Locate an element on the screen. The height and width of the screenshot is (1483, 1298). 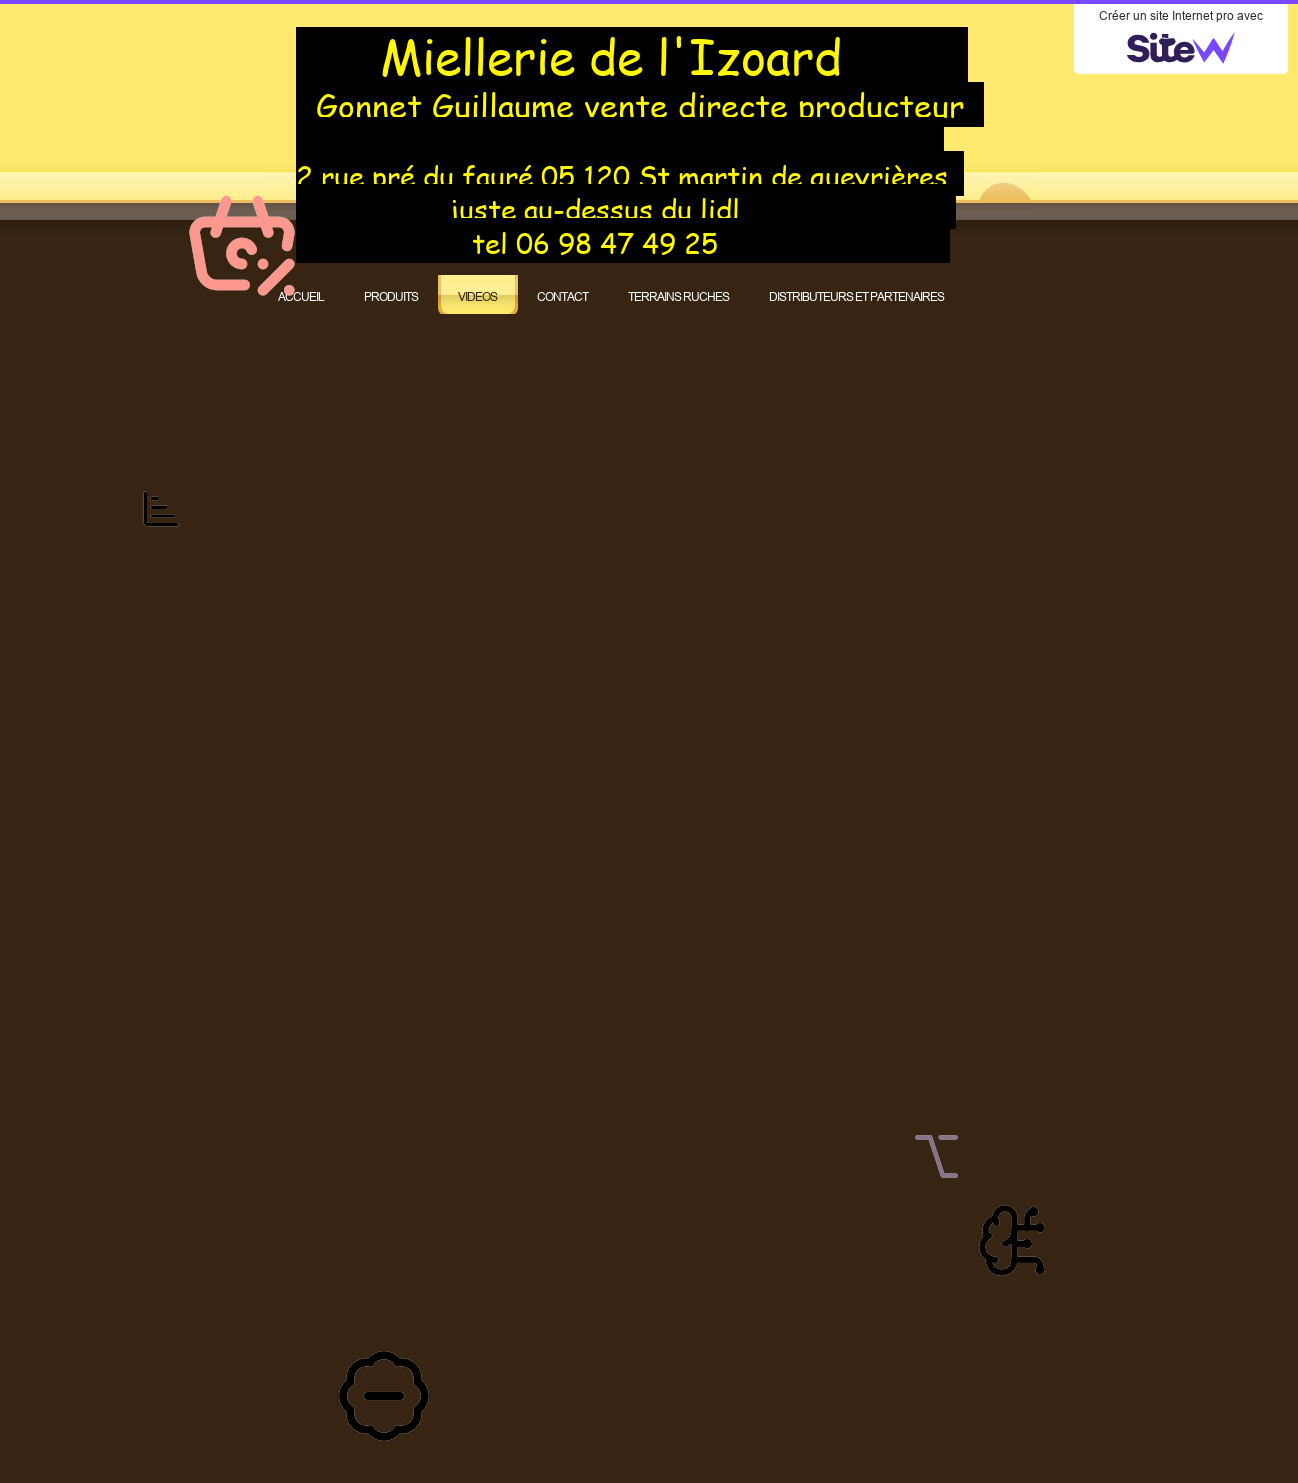
view discounted items in your basket is located at coordinates (242, 243).